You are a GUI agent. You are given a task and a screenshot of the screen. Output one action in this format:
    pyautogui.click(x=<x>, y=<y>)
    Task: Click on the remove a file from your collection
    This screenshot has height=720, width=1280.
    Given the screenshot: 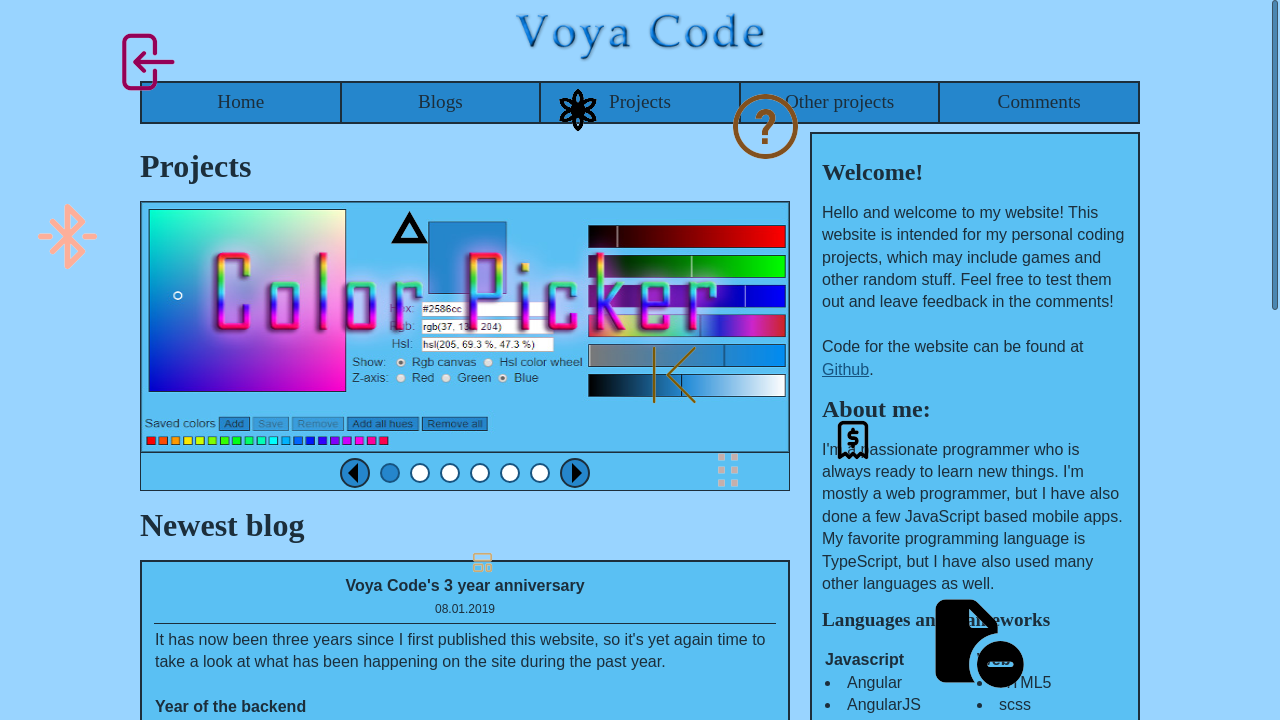 What is the action you would take?
    pyautogui.click(x=977, y=641)
    